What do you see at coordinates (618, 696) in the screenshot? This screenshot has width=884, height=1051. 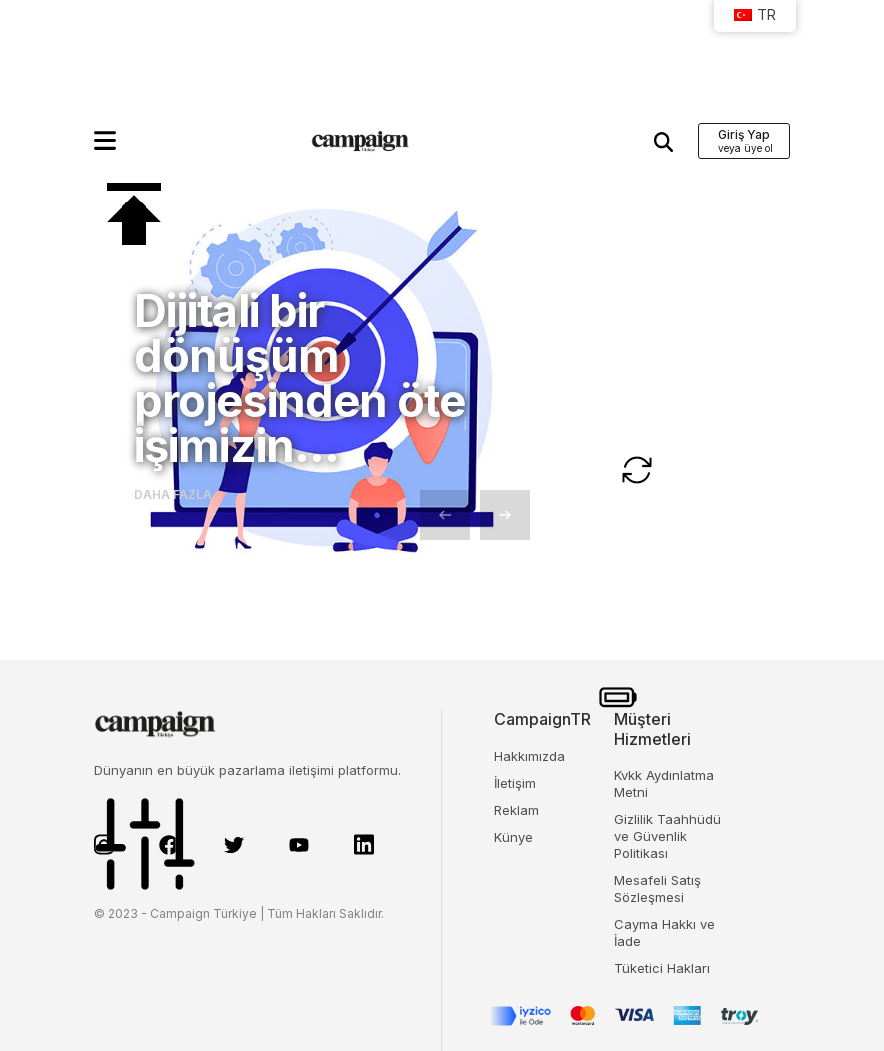 I see `indicates battery is fully charged` at bounding box center [618, 696].